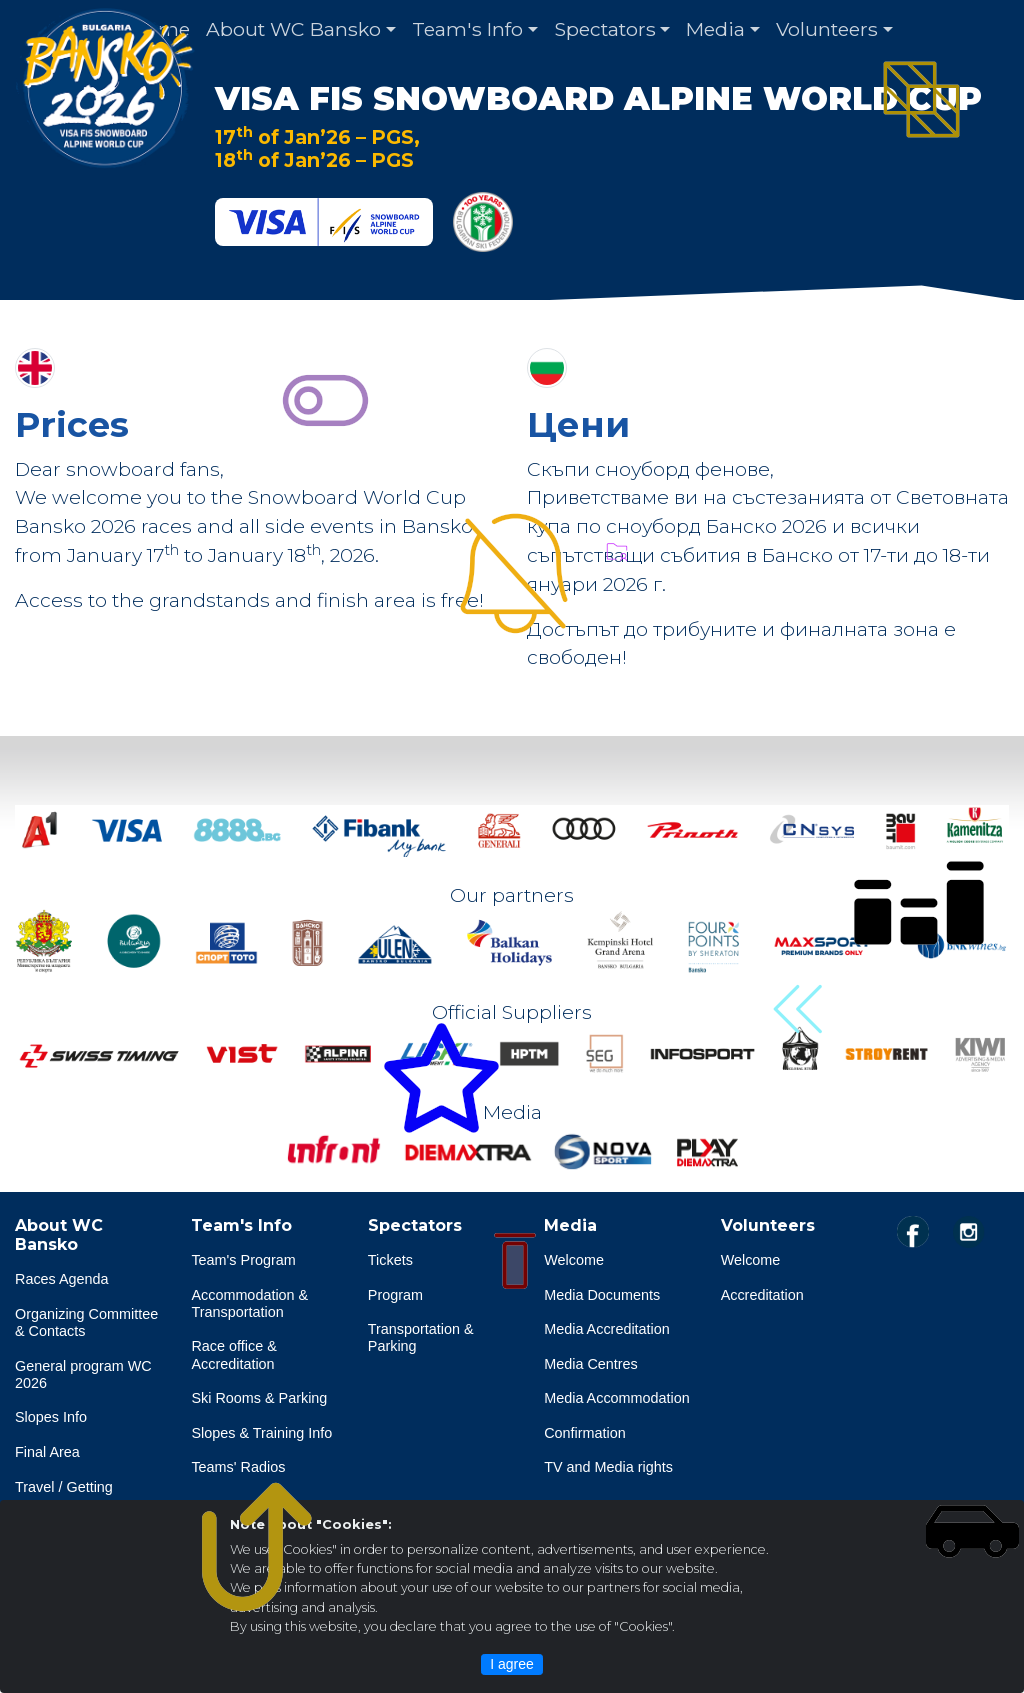 Image resolution: width=1024 pixels, height=1693 pixels. I want to click on access vehicle or car-related settings, so click(972, 1528).